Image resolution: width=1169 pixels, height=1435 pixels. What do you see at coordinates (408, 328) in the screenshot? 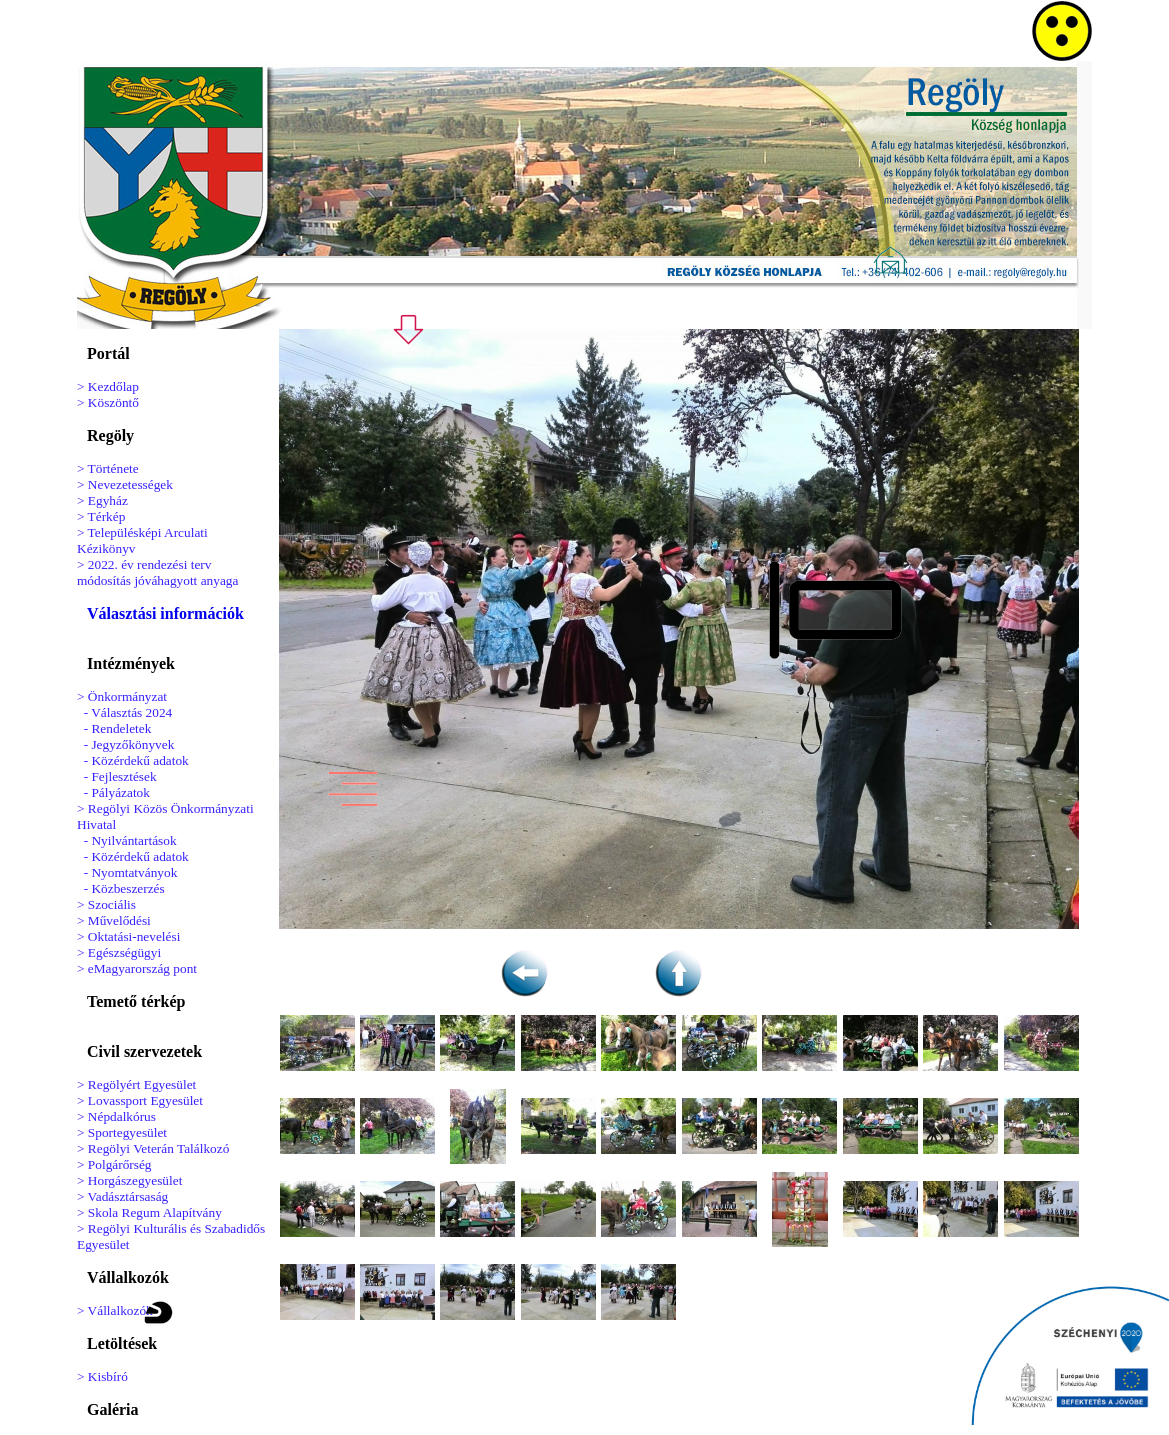
I see `download a file or content` at bounding box center [408, 328].